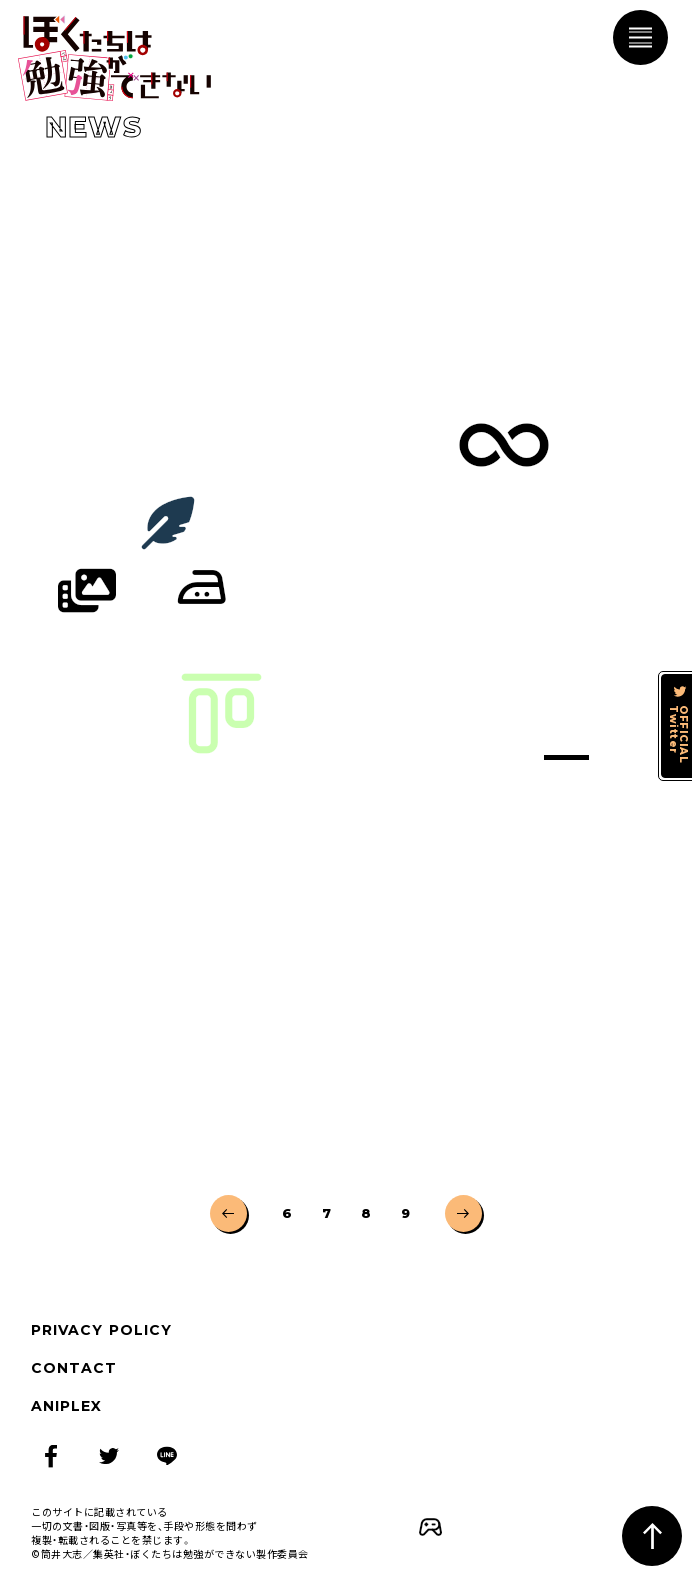  What do you see at coordinates (221, 713) in the screenshot?
I see `align items to the top edge` at bounding box center [221, 713].